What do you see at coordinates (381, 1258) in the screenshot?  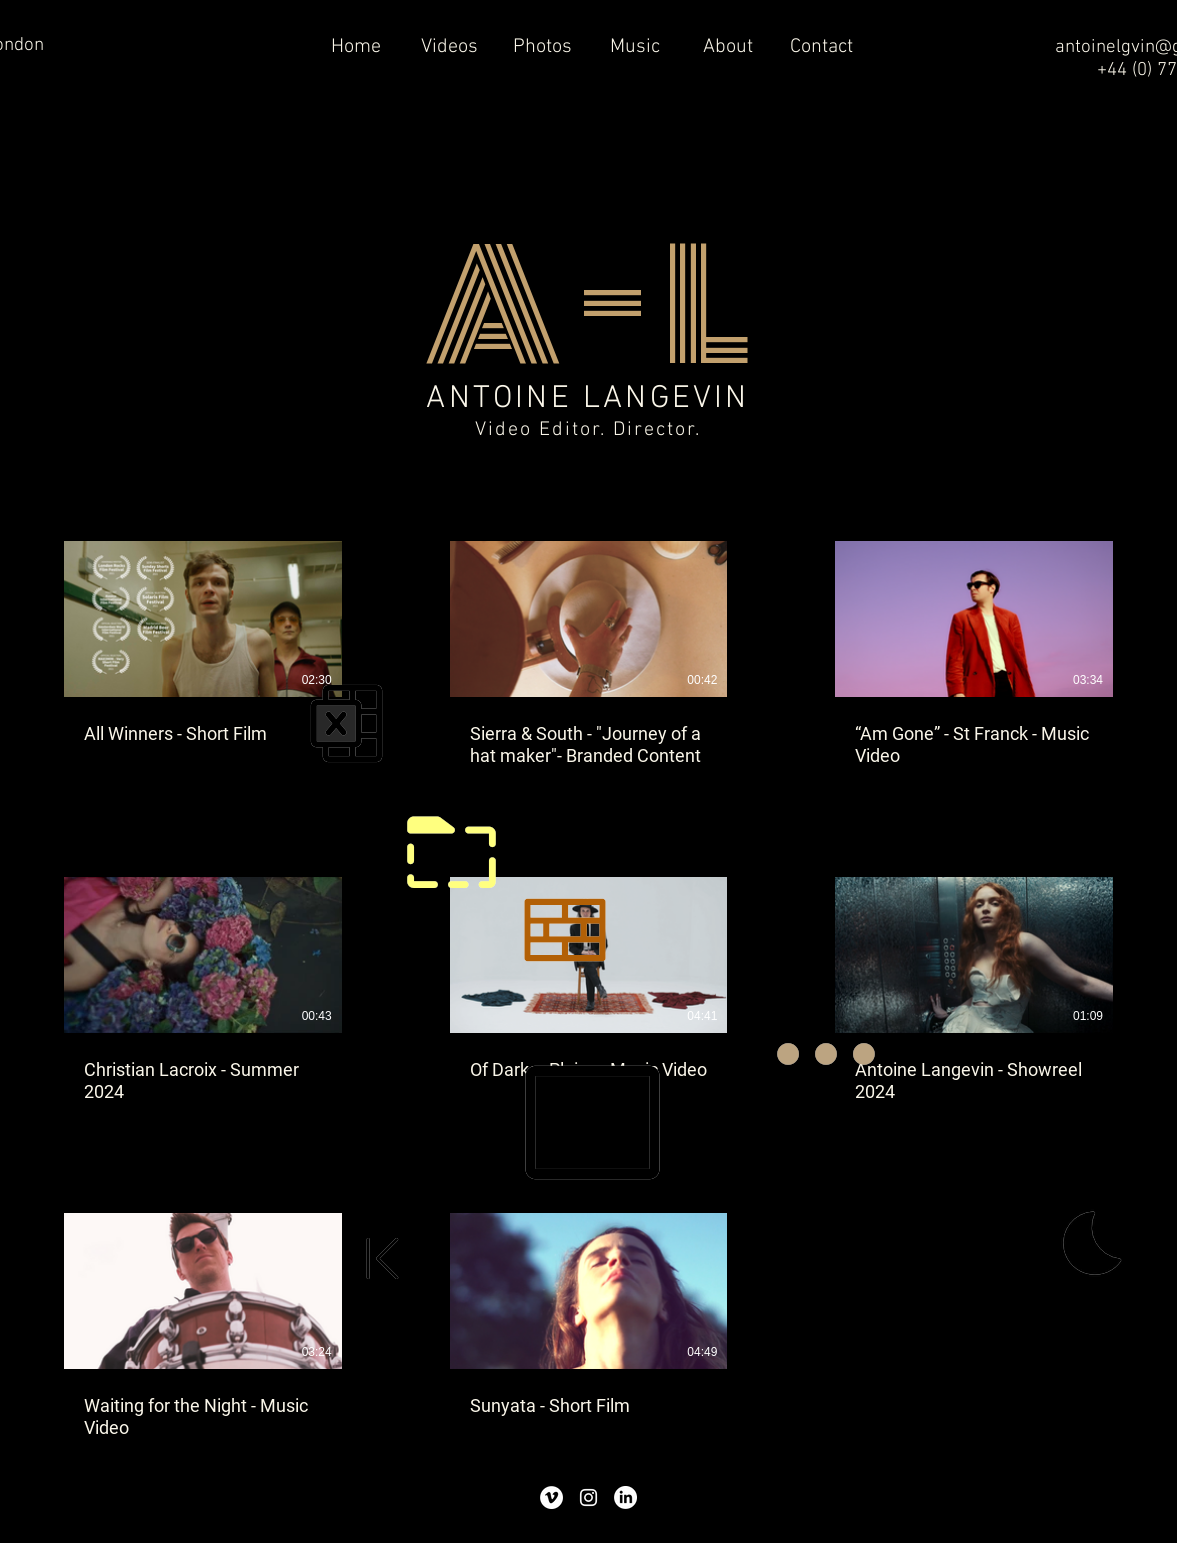 I see `navigate to the first item or beginning` at bounding box center [381, 1258].